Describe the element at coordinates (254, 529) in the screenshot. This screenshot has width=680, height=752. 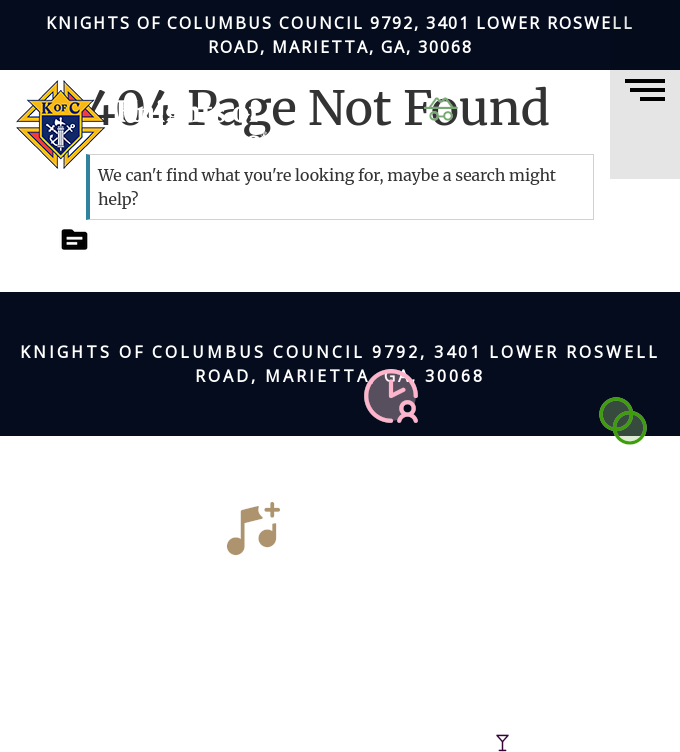
I see `add a new song to your library` at that location.